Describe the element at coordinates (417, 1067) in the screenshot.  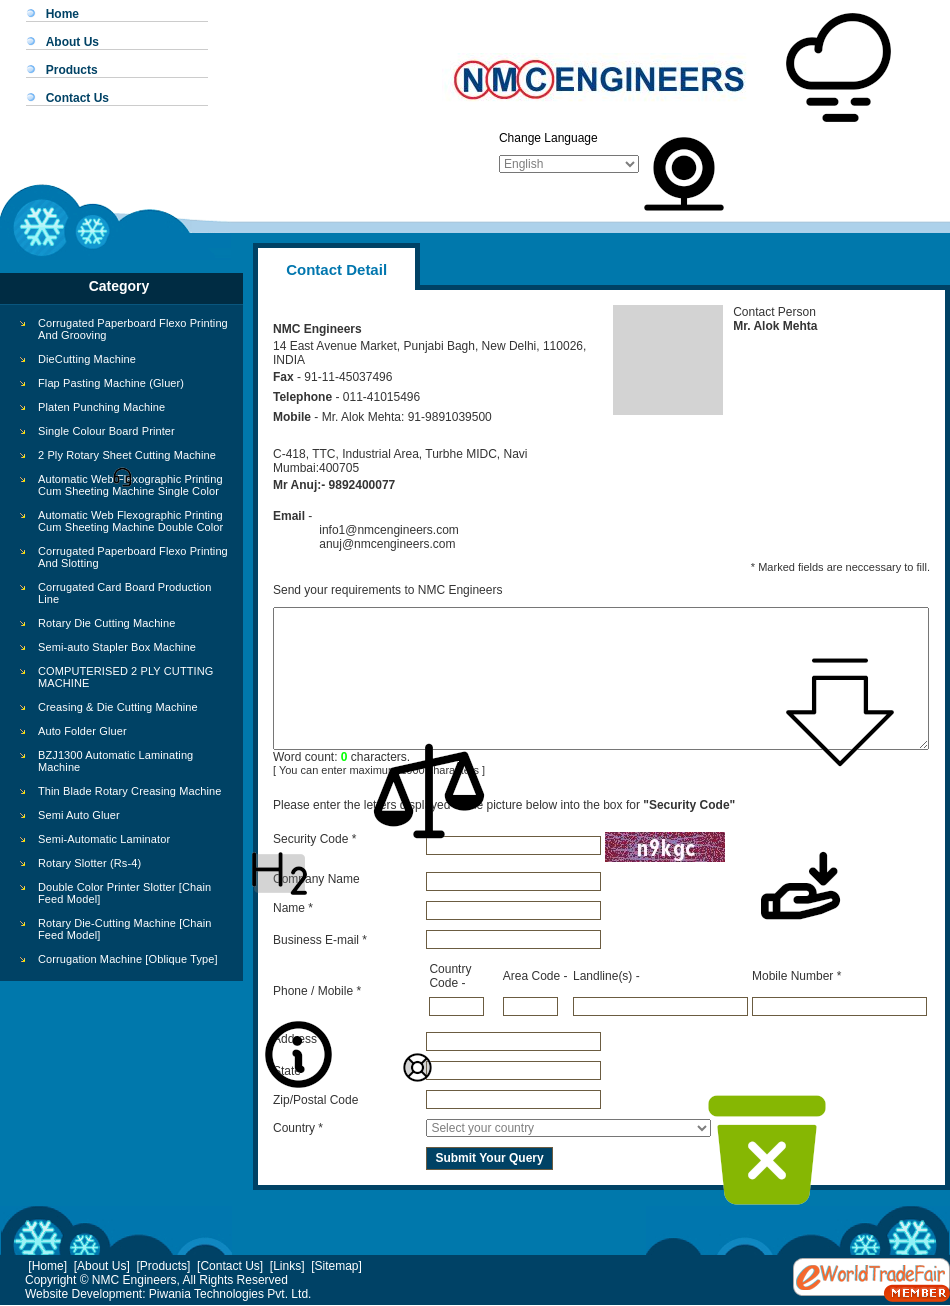
I see `access help or support center` at that location.